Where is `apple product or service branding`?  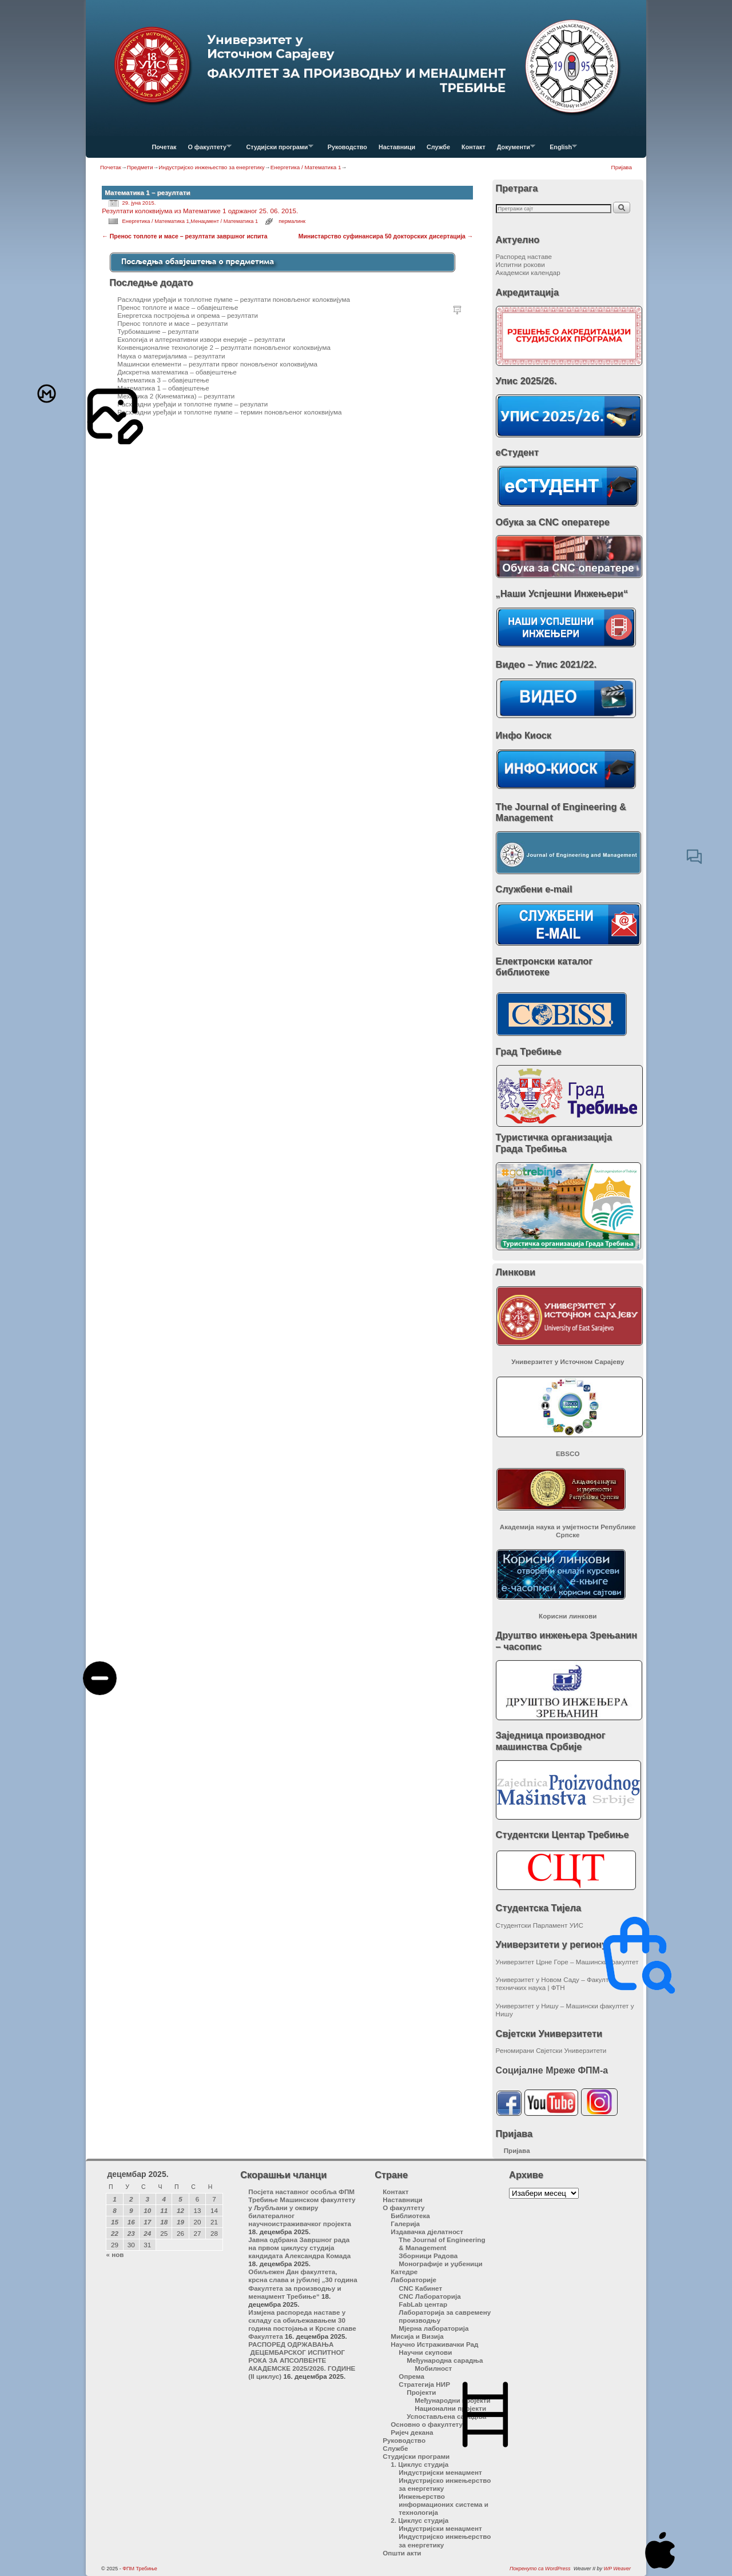 apple product or service branding is located at coordinates (661, 2551).